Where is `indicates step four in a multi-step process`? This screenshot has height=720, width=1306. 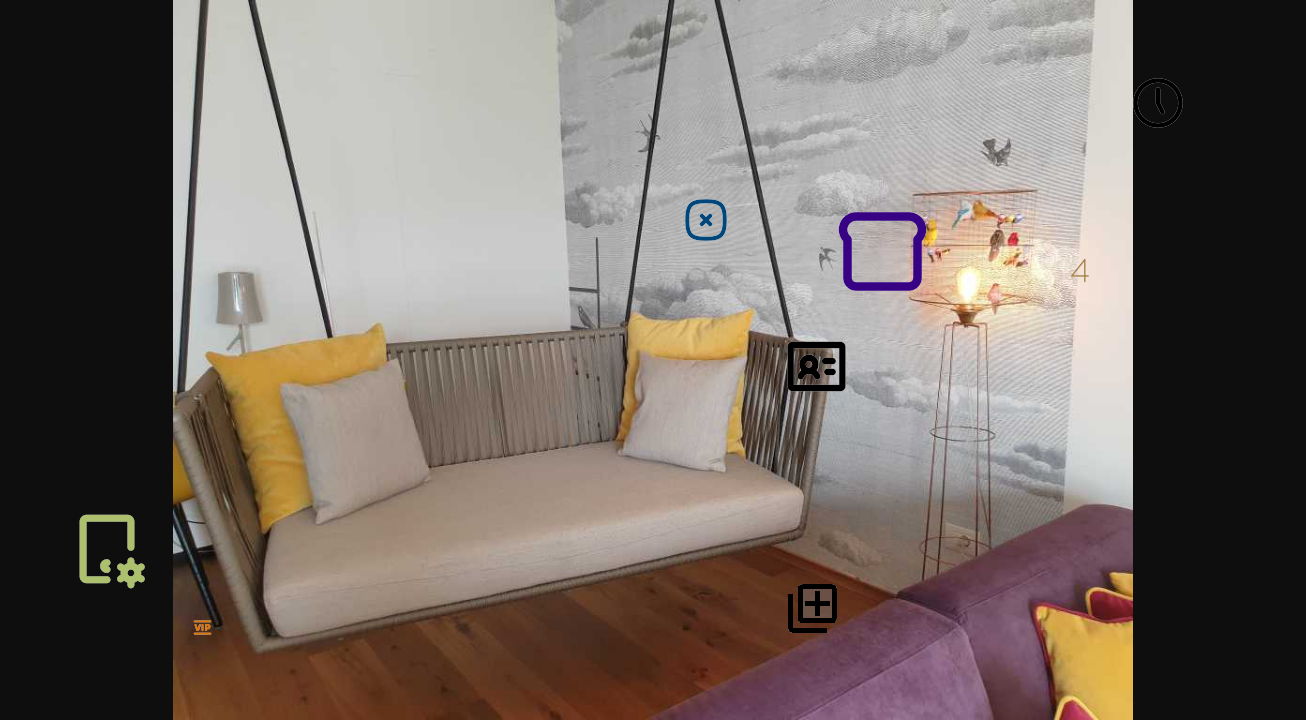 indicates step four in a multi-step process is located at coordinates (1080, 270).